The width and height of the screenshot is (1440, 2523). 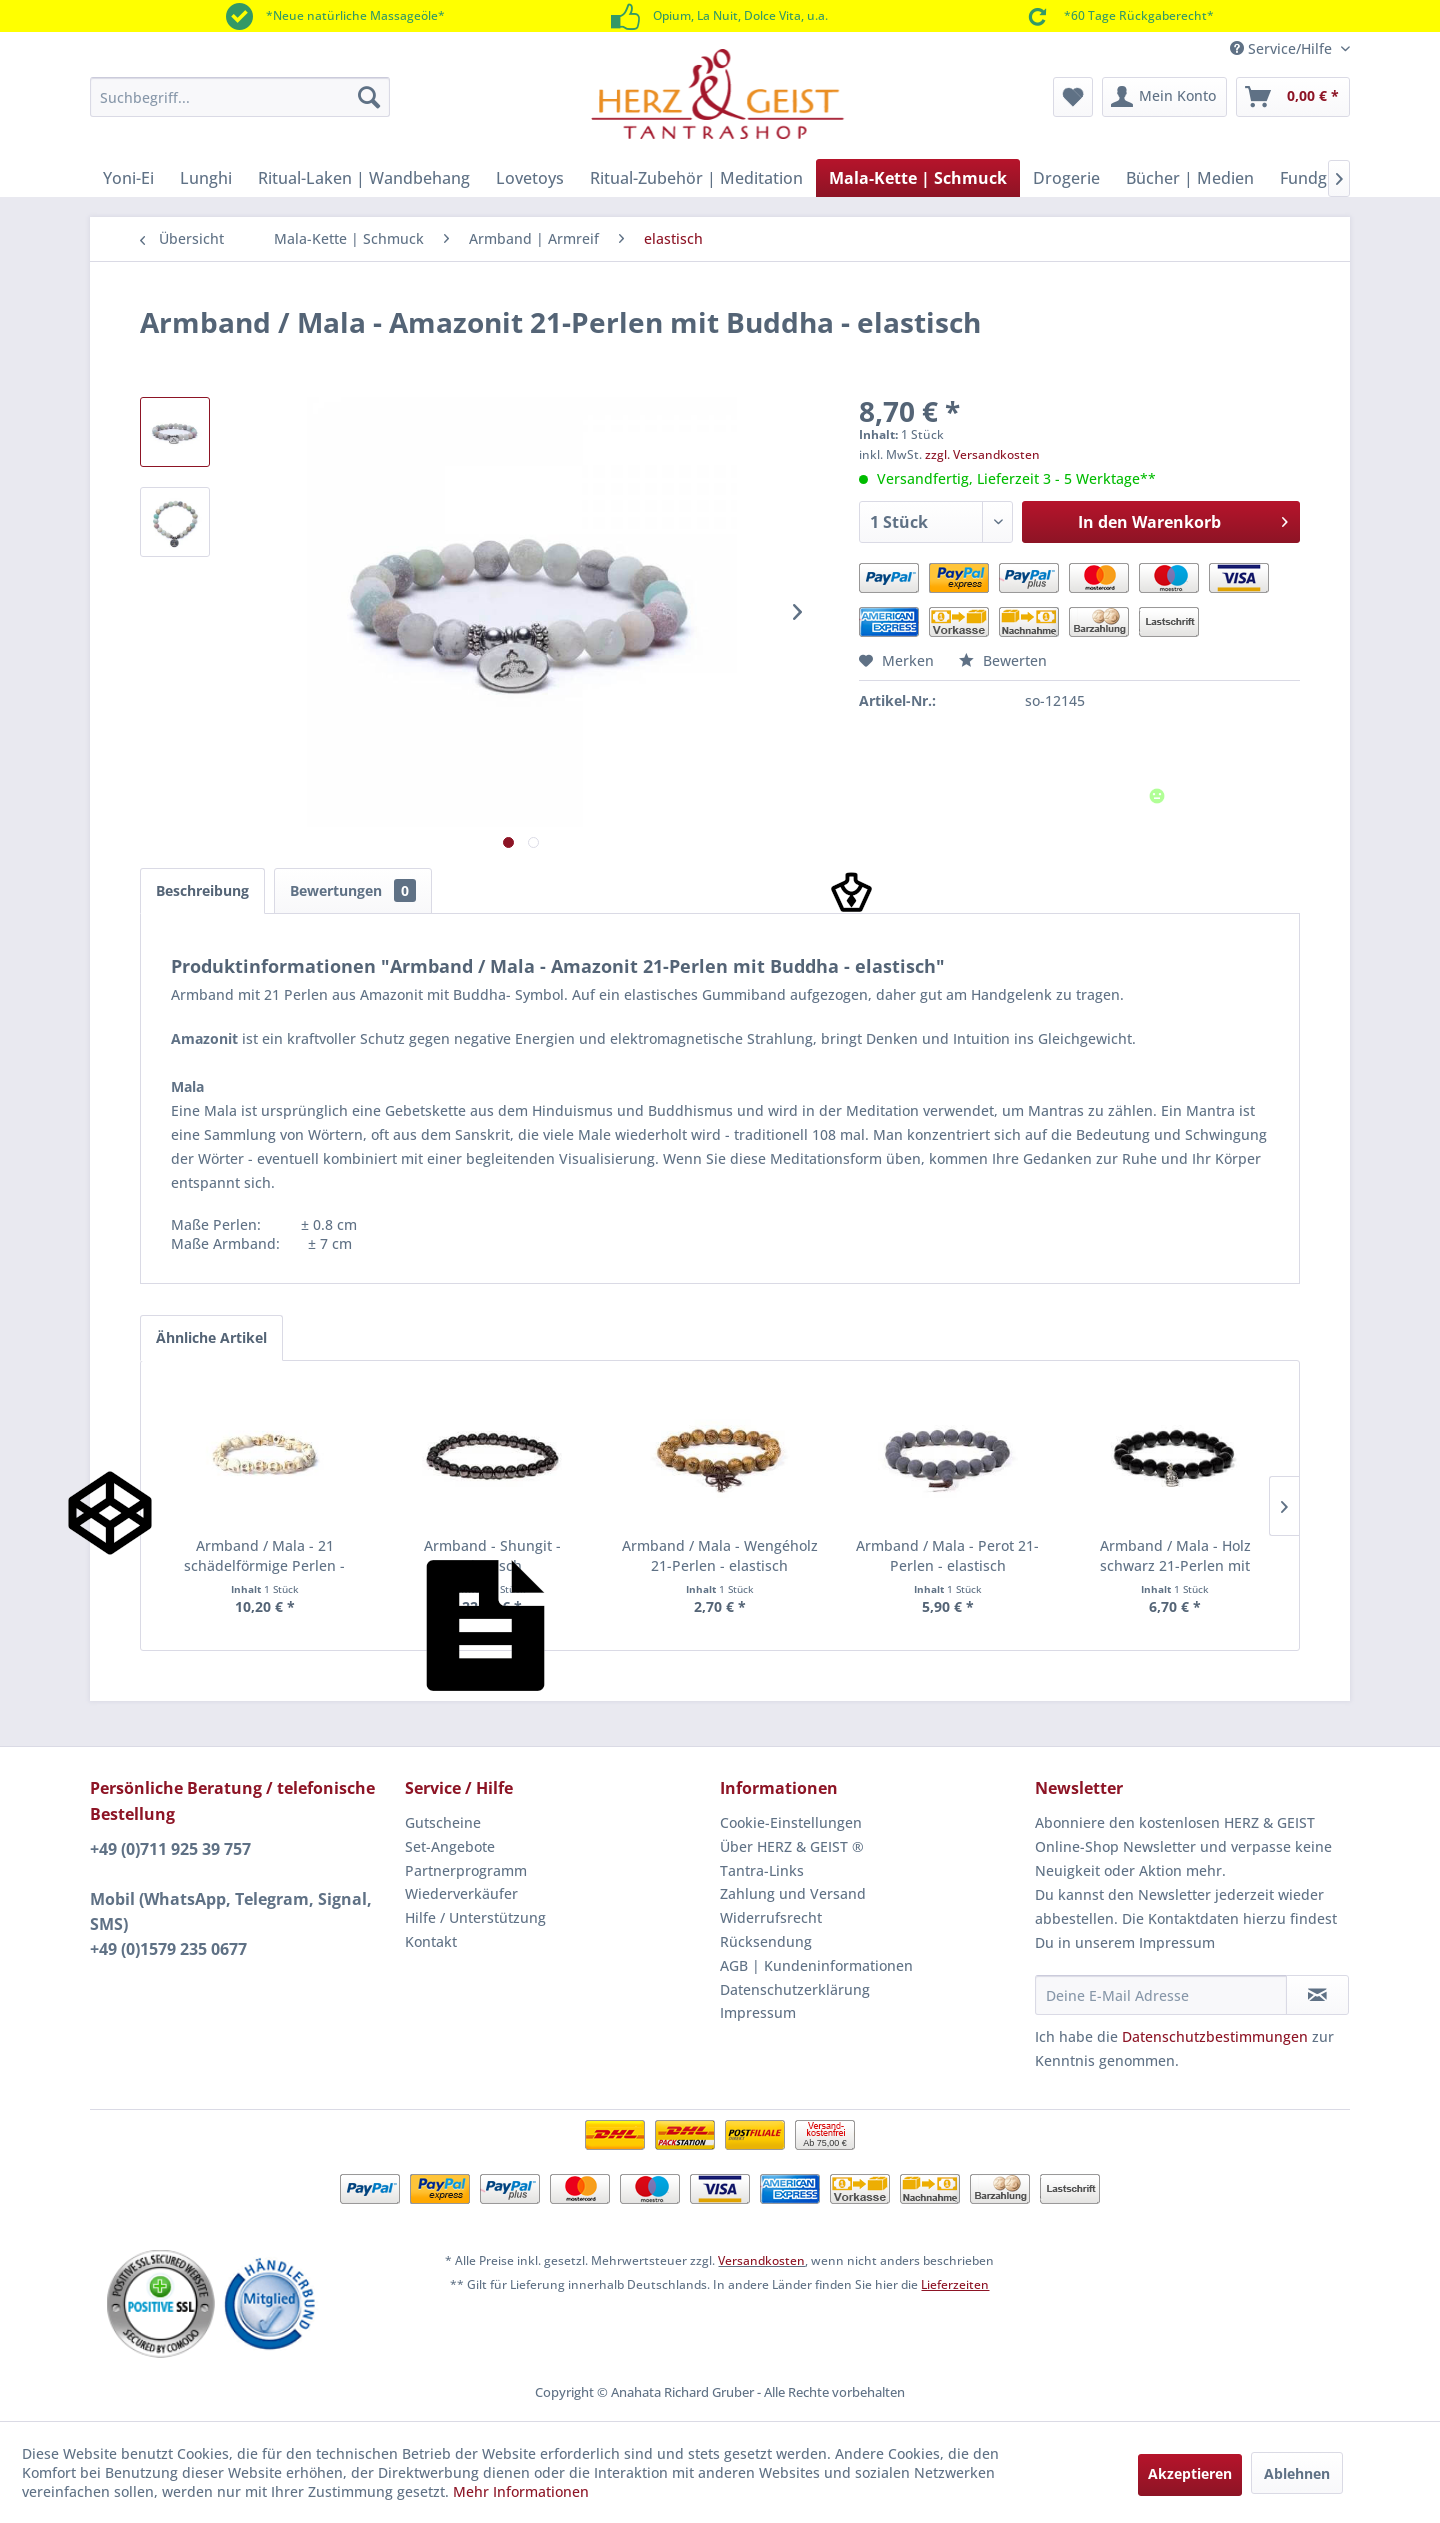 What do you see at coordinates (110, 1513) in the screenshot?
I see `open CodePen profile or project` at bounding box center [110, 1513].